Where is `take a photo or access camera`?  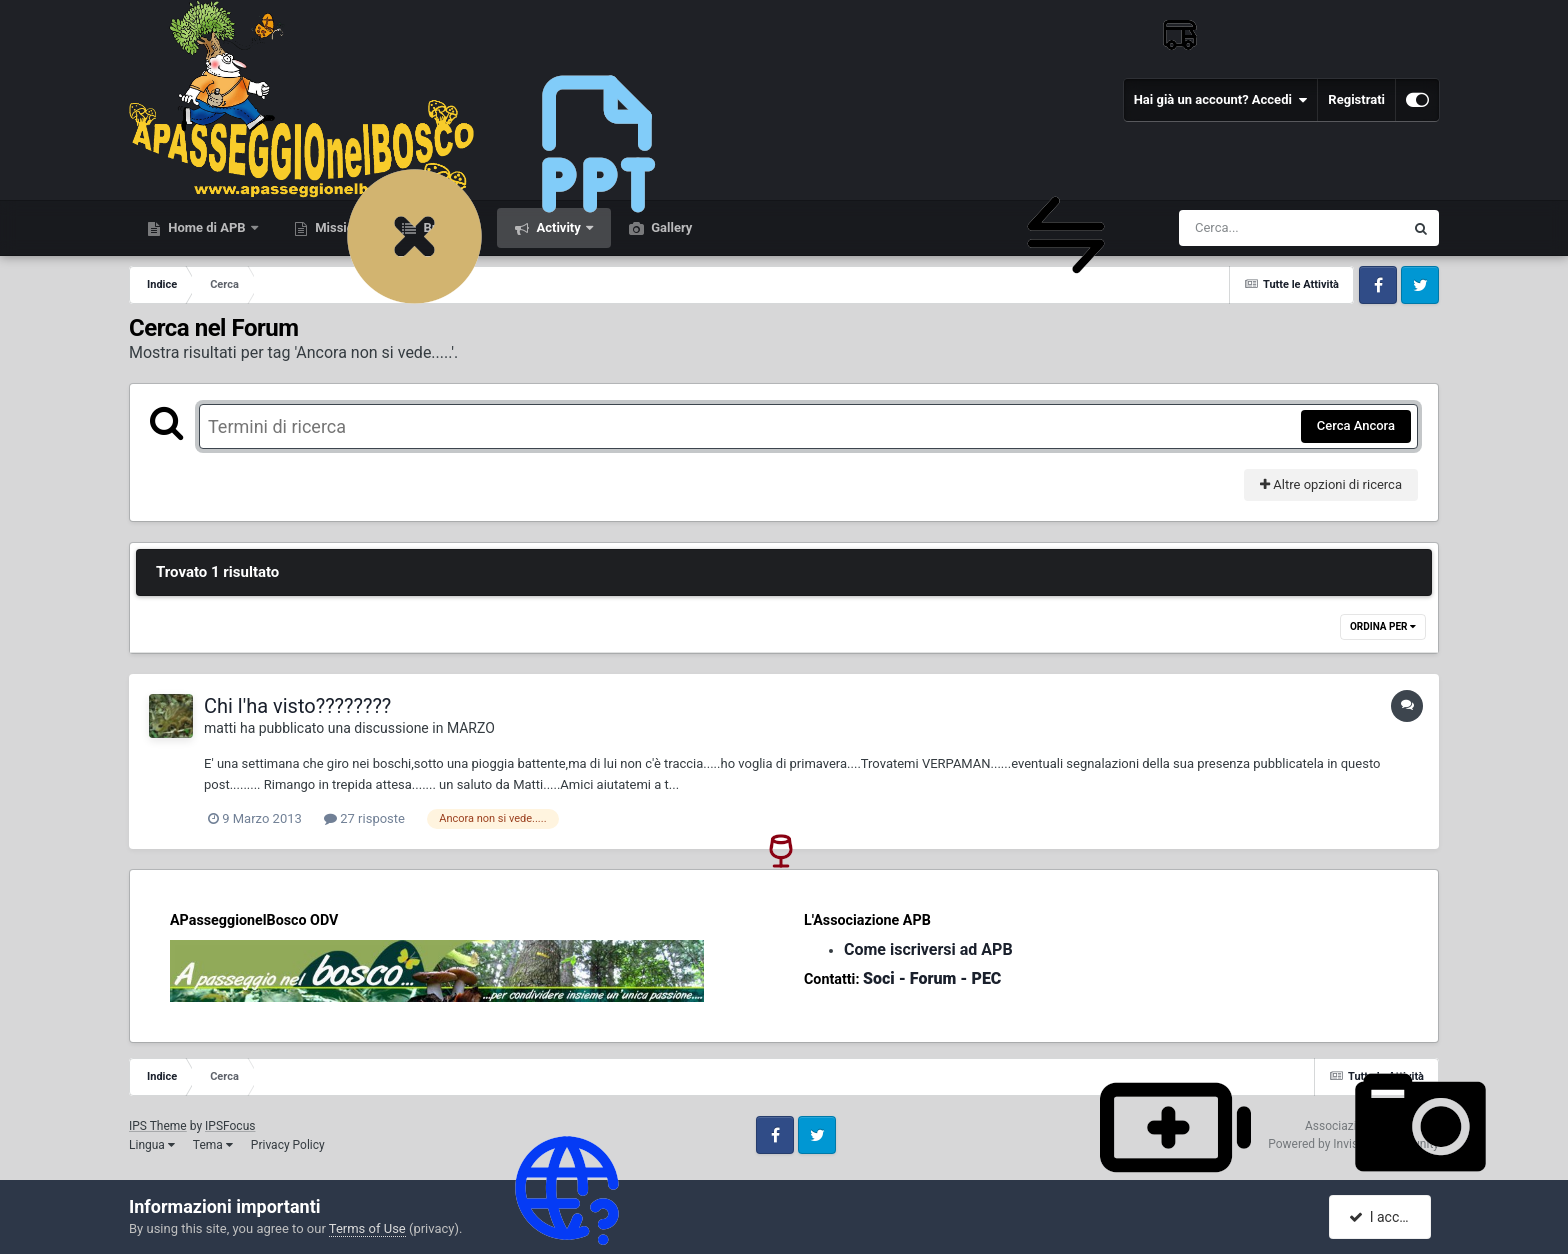 take a photo or access camera is located at coordinates (1420, 1122).